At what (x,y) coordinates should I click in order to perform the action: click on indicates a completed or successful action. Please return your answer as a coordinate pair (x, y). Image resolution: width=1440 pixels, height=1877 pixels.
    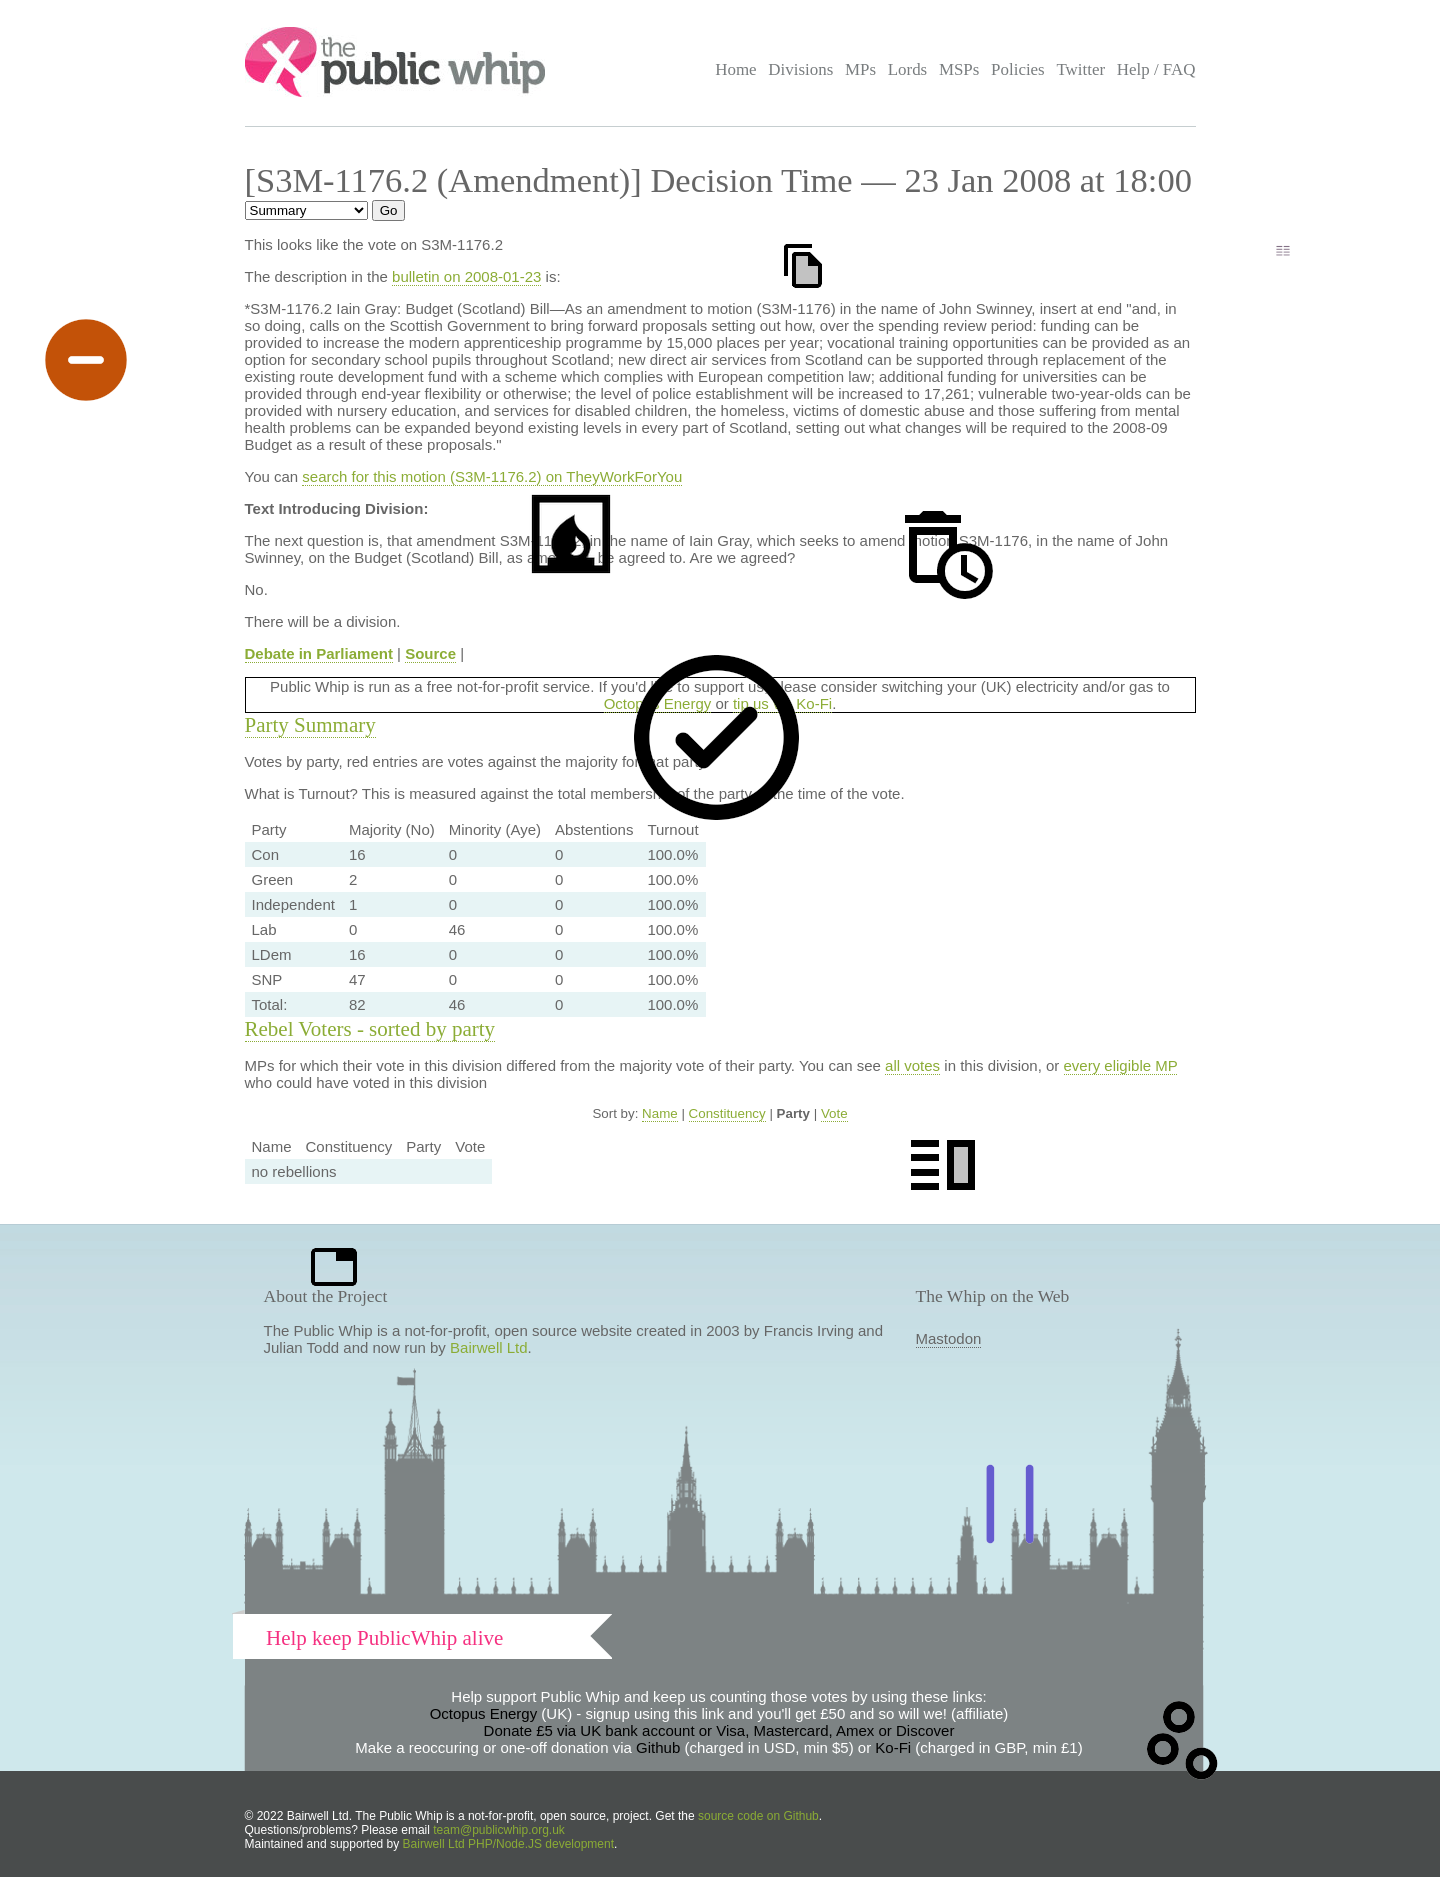
    Looking at the image, I should click on (716, 737).